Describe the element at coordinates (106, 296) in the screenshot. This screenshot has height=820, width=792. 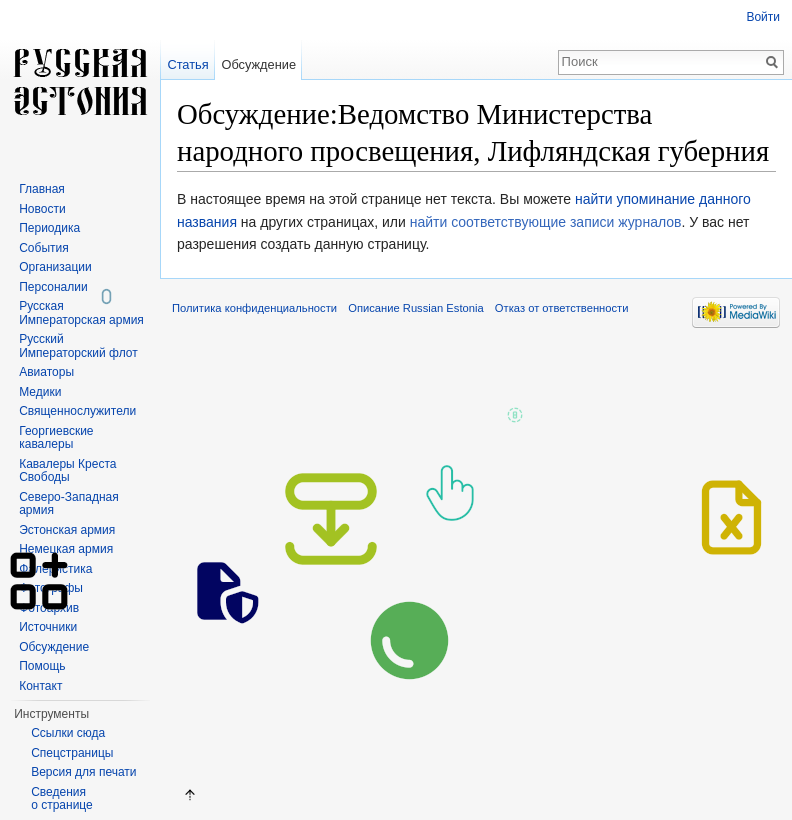
I see `set exposure compensation to zero` at that location.